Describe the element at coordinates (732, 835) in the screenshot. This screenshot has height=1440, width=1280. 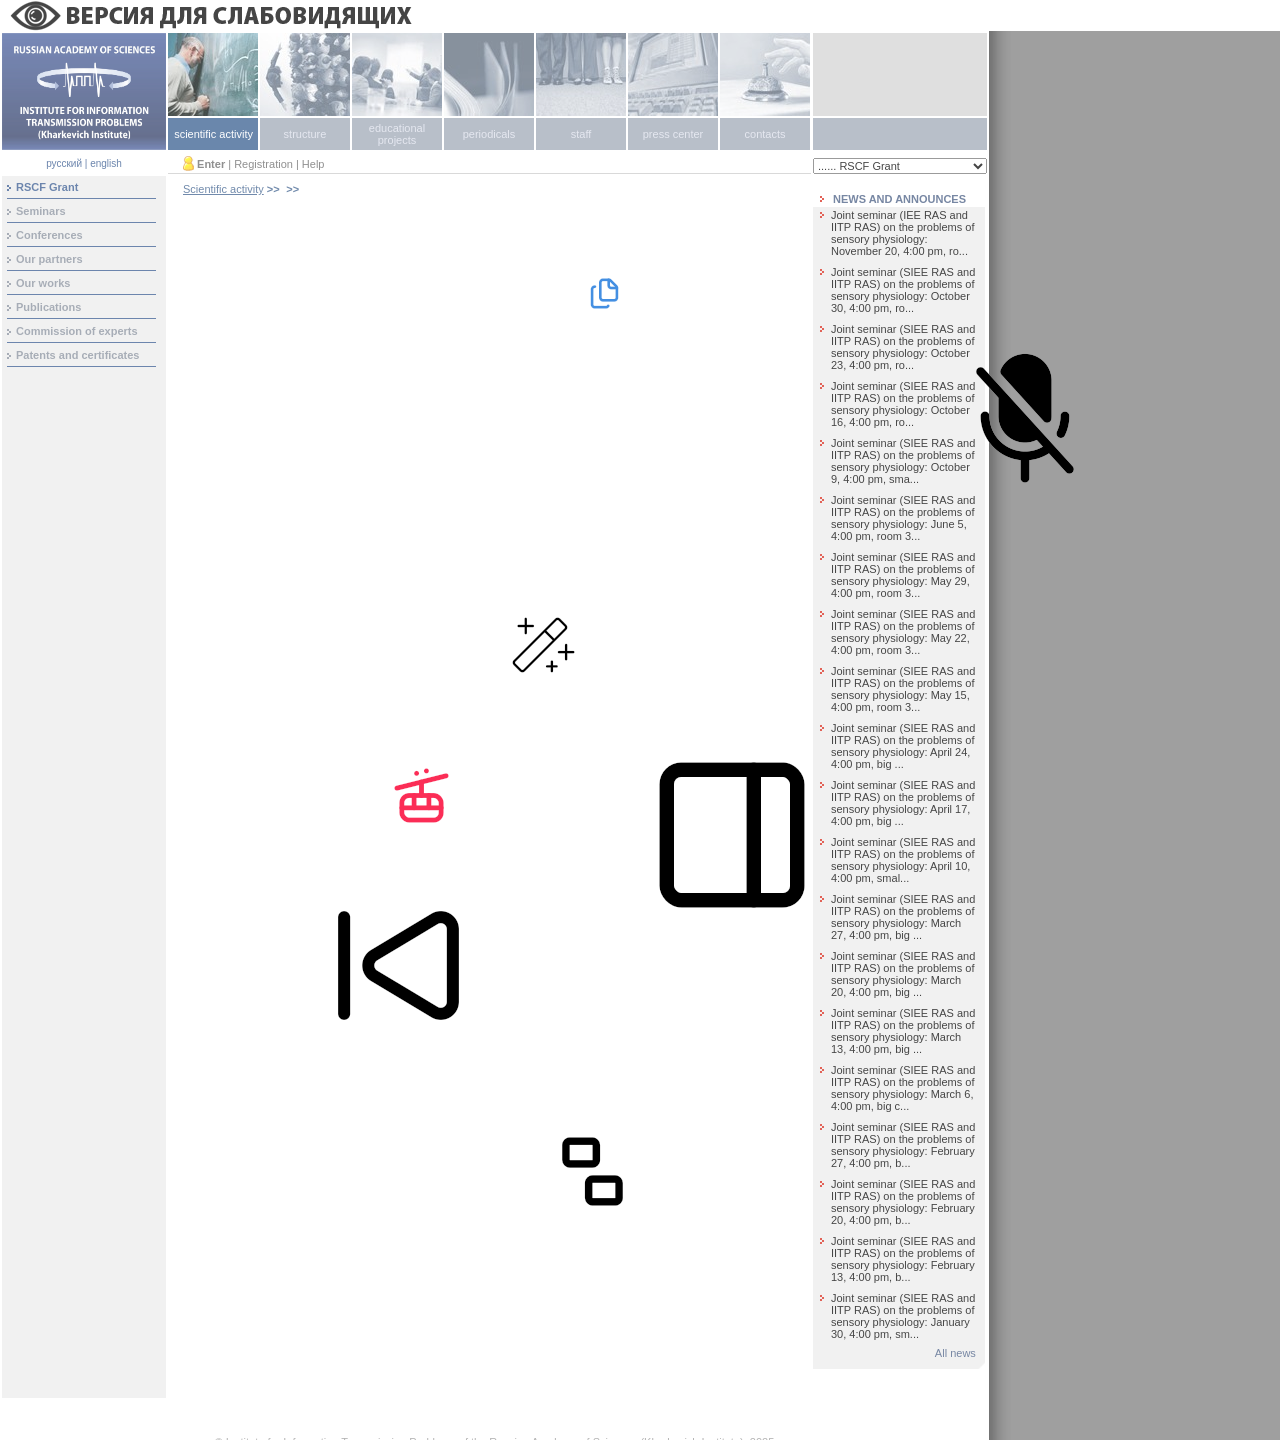
I see `toggle right sidebar panel` at that location.